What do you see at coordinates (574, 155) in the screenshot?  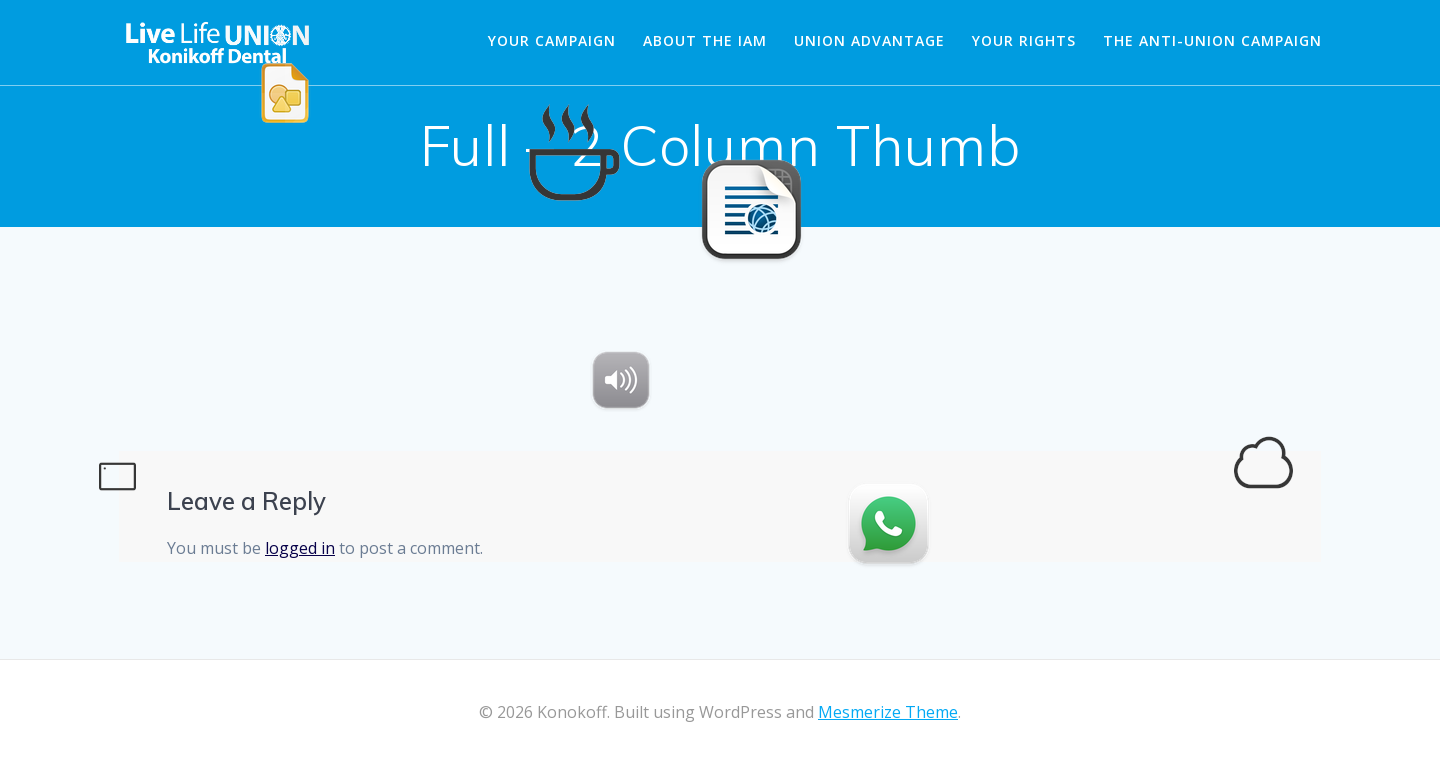 I see `caffeine mode is active, preventing sleep` at bounding box center [574, 155].